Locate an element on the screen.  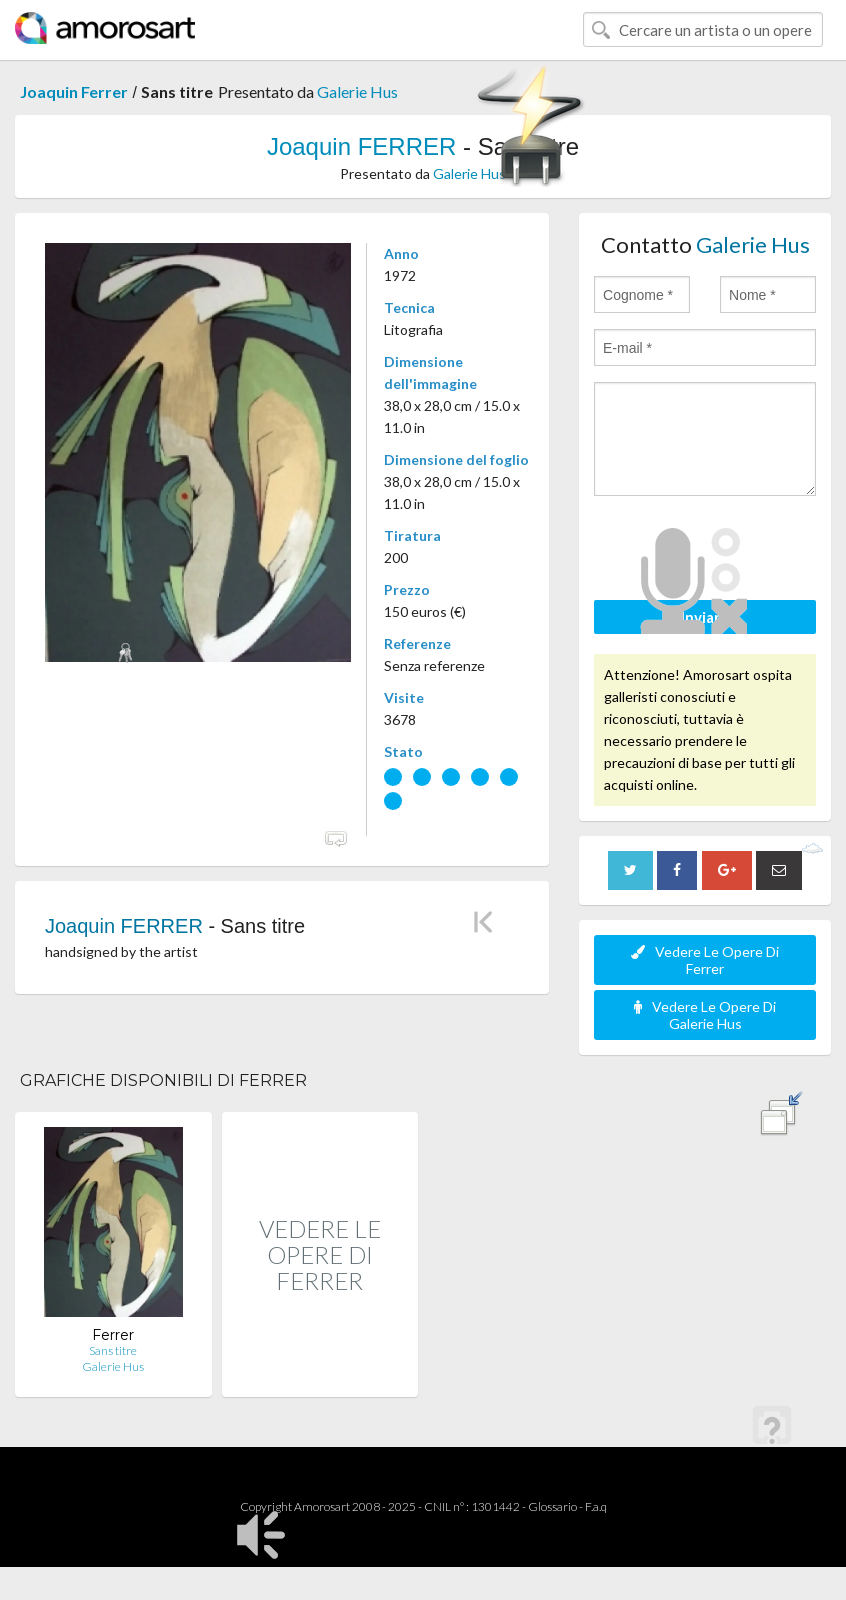
indicates device is connected to power adapter is located at coordinates (527, 124).